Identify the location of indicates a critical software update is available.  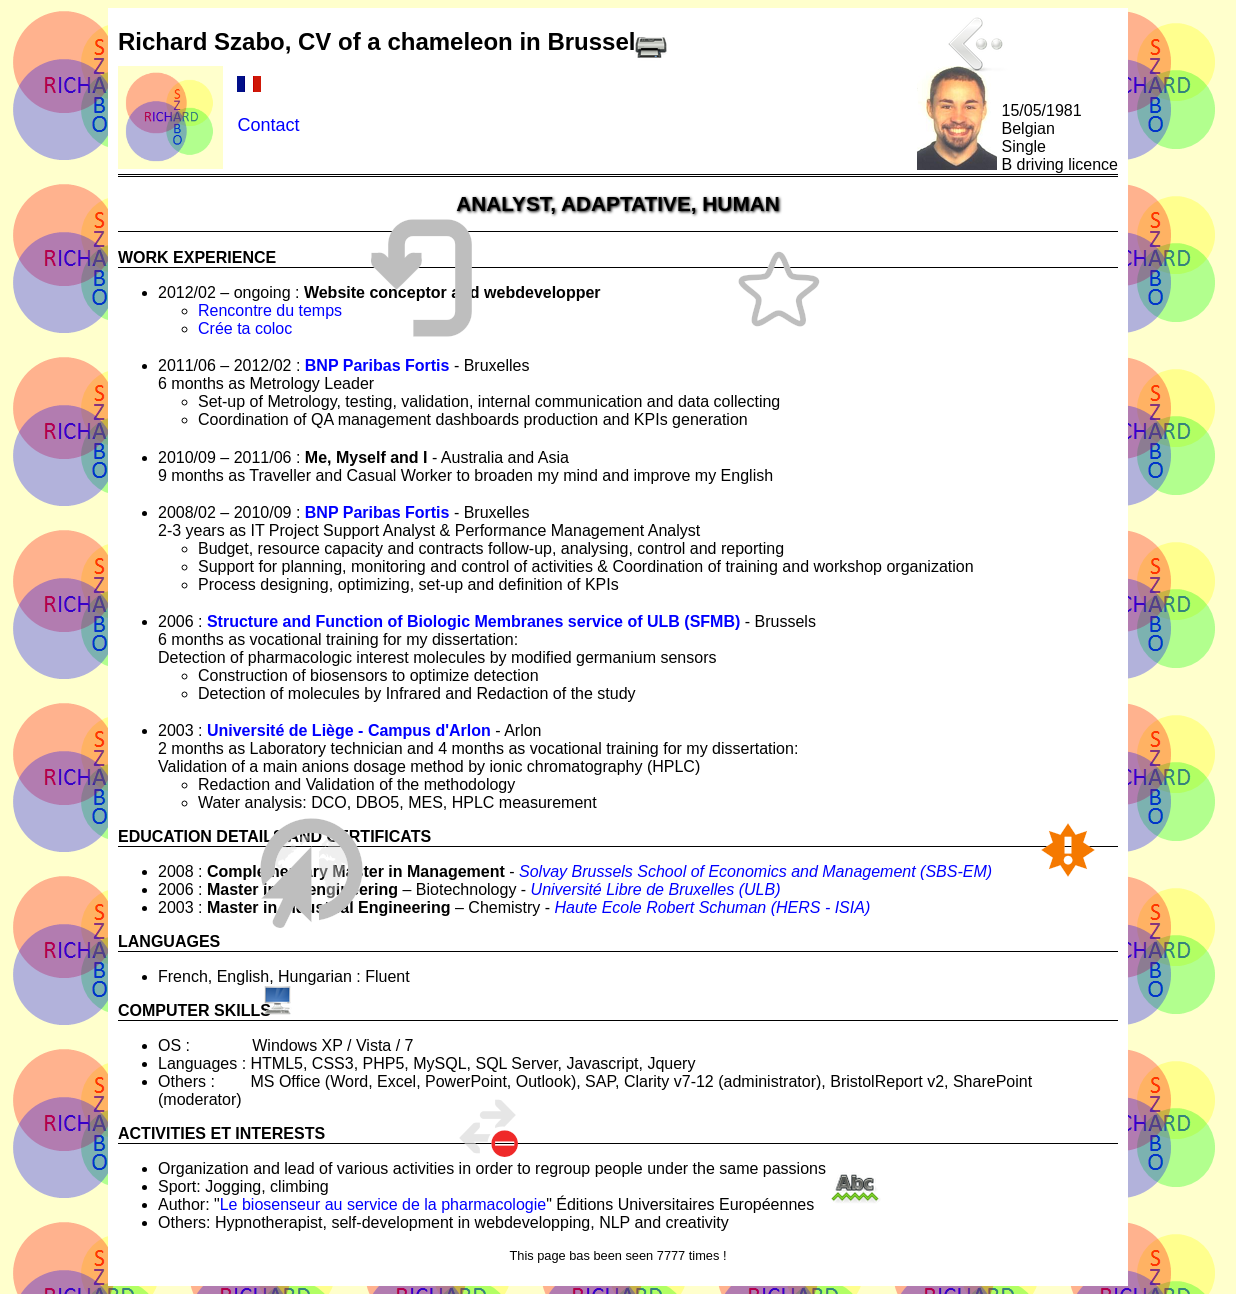
(1068, 850).